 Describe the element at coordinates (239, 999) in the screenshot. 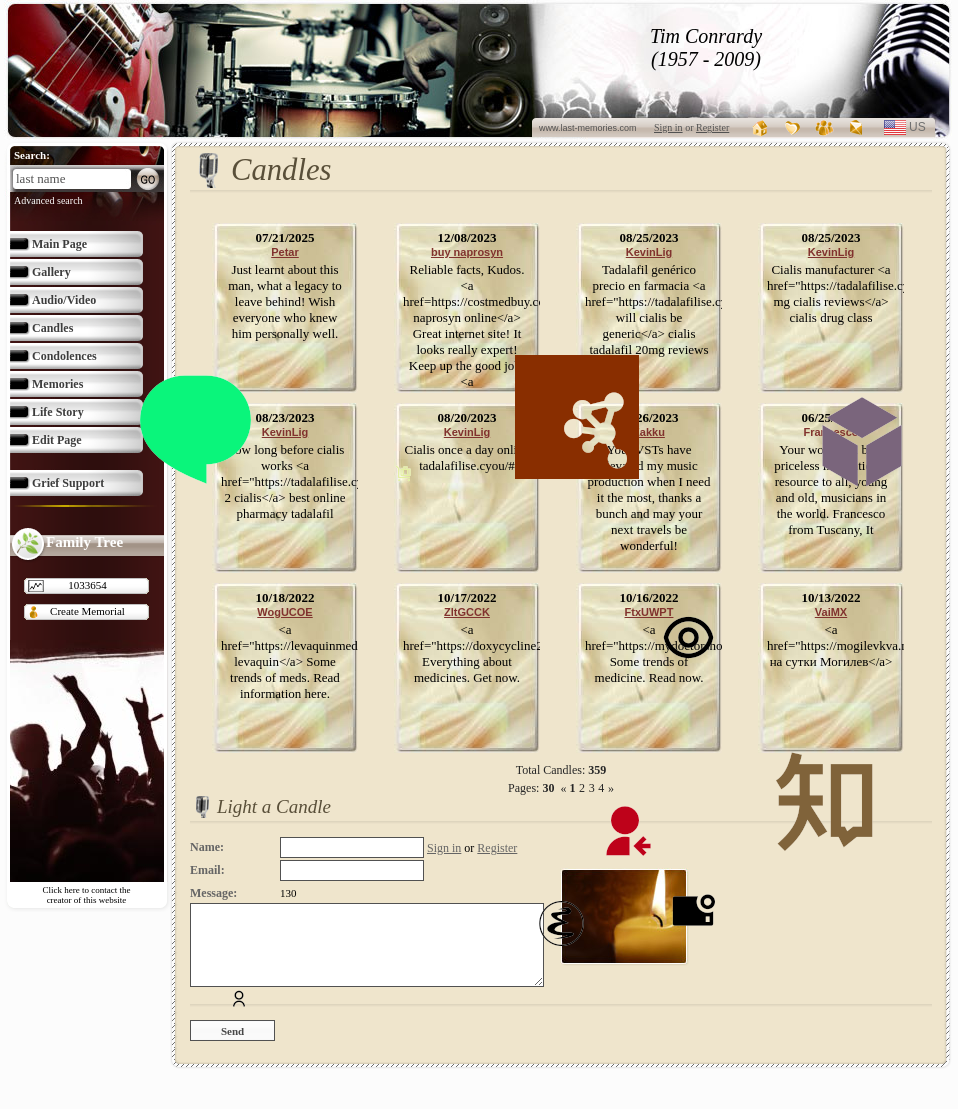

I see `view your profile` at that location.